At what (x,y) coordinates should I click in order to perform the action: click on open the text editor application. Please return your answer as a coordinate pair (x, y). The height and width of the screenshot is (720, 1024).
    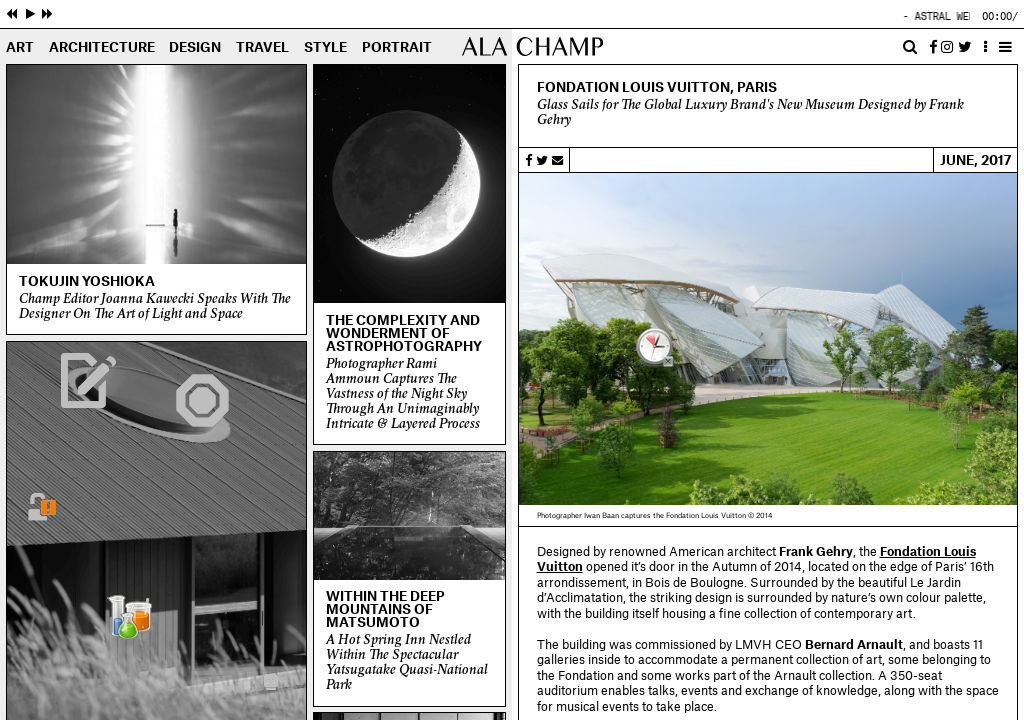
    Looking at the image, I should click on (88, 380).